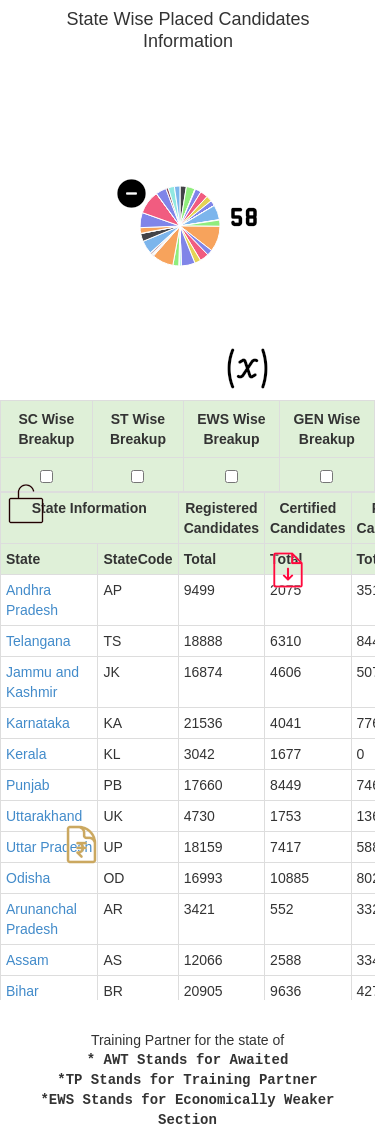  What do you see at coordinates (244, 217) in the screenshot?
I see `indicates item number 58 in a list or sequence` at bounding box center [244, 217].